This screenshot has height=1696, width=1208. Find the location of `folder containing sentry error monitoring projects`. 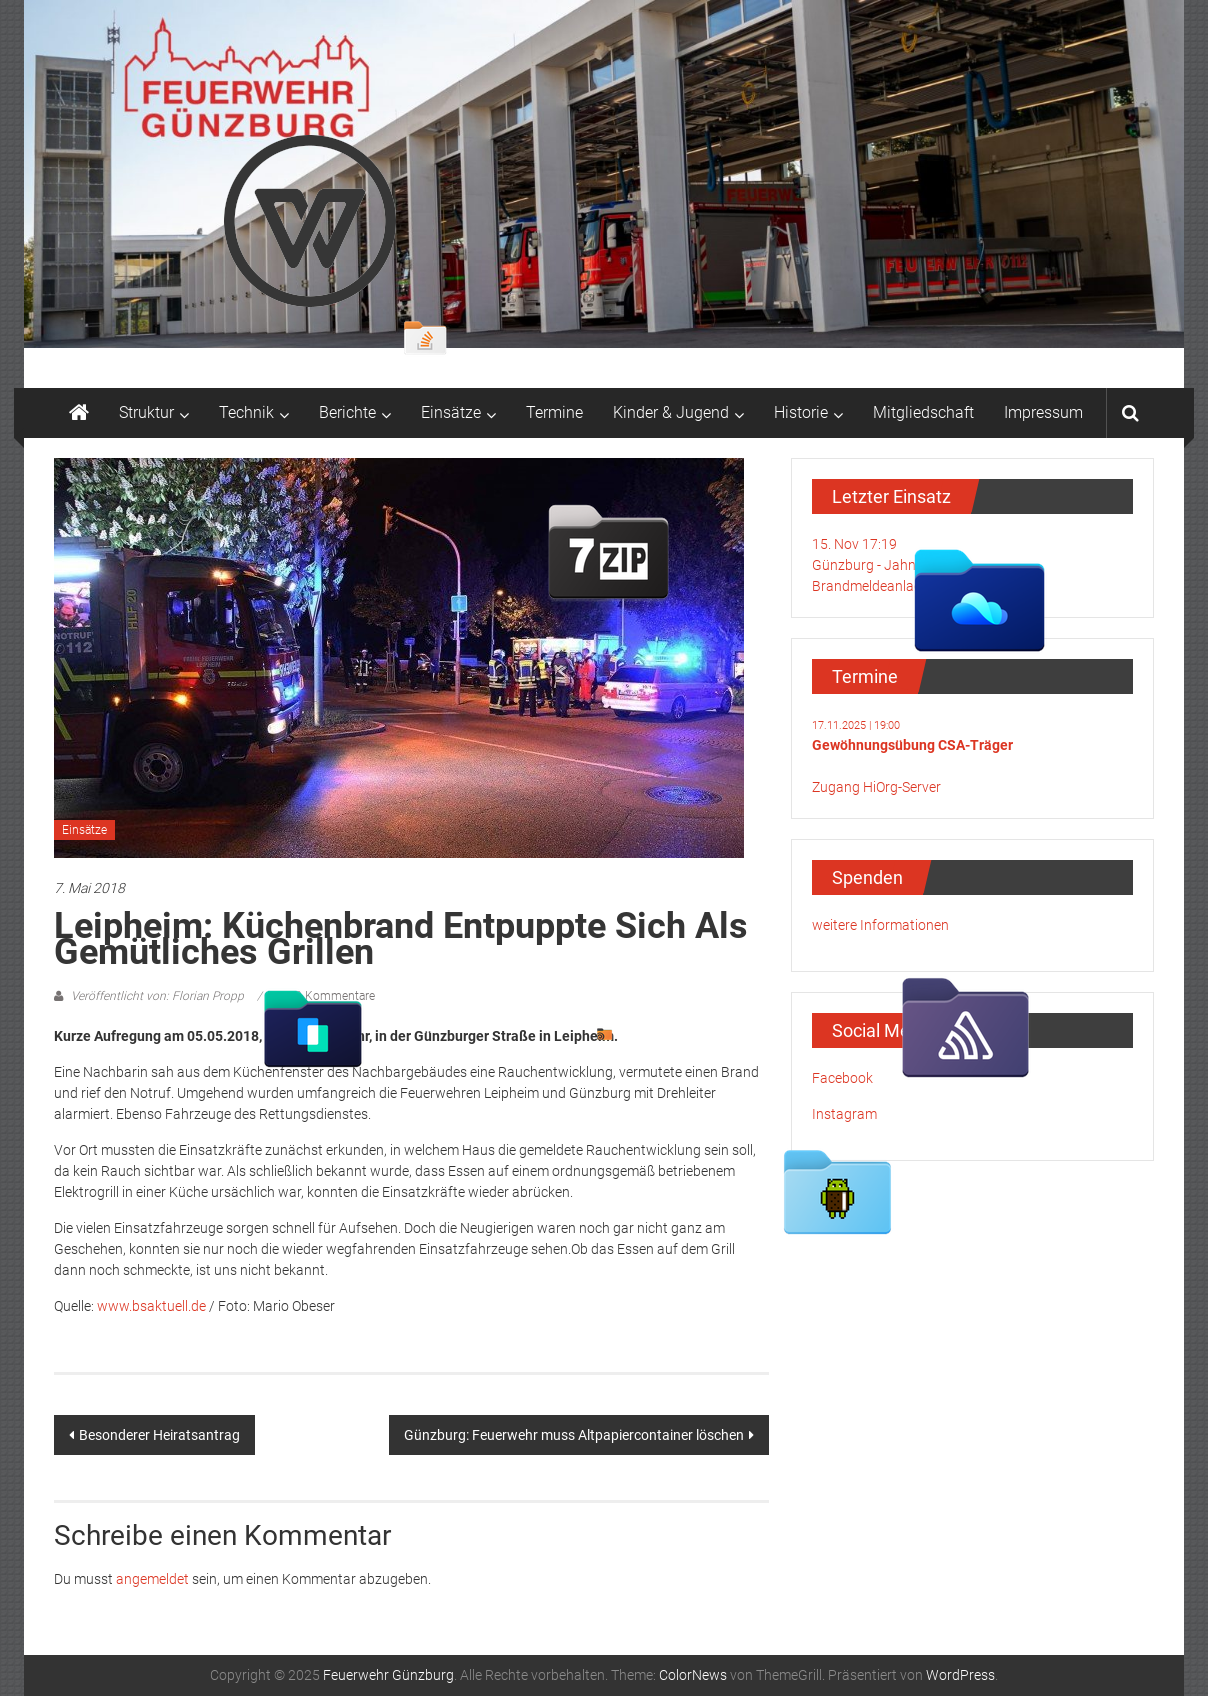

folder containing sentry error monitoring projects is located at coordinates (965, 1031).